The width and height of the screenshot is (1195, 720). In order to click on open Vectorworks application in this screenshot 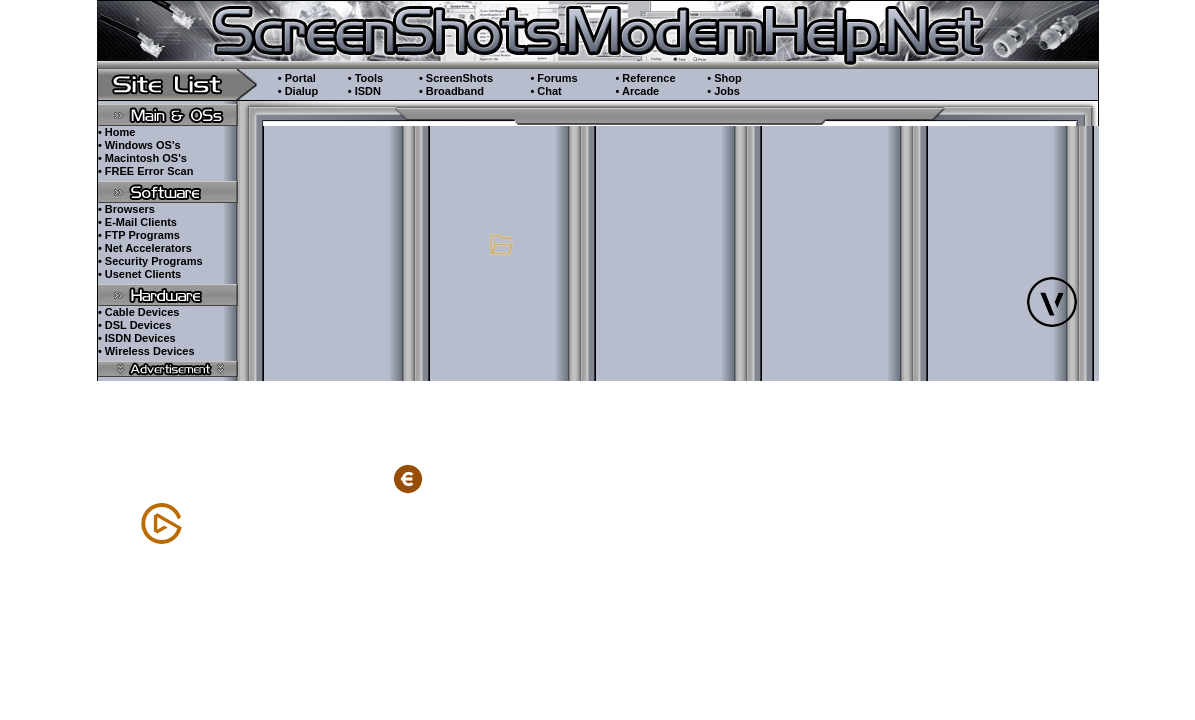, I will do `click(1052, 302)`.